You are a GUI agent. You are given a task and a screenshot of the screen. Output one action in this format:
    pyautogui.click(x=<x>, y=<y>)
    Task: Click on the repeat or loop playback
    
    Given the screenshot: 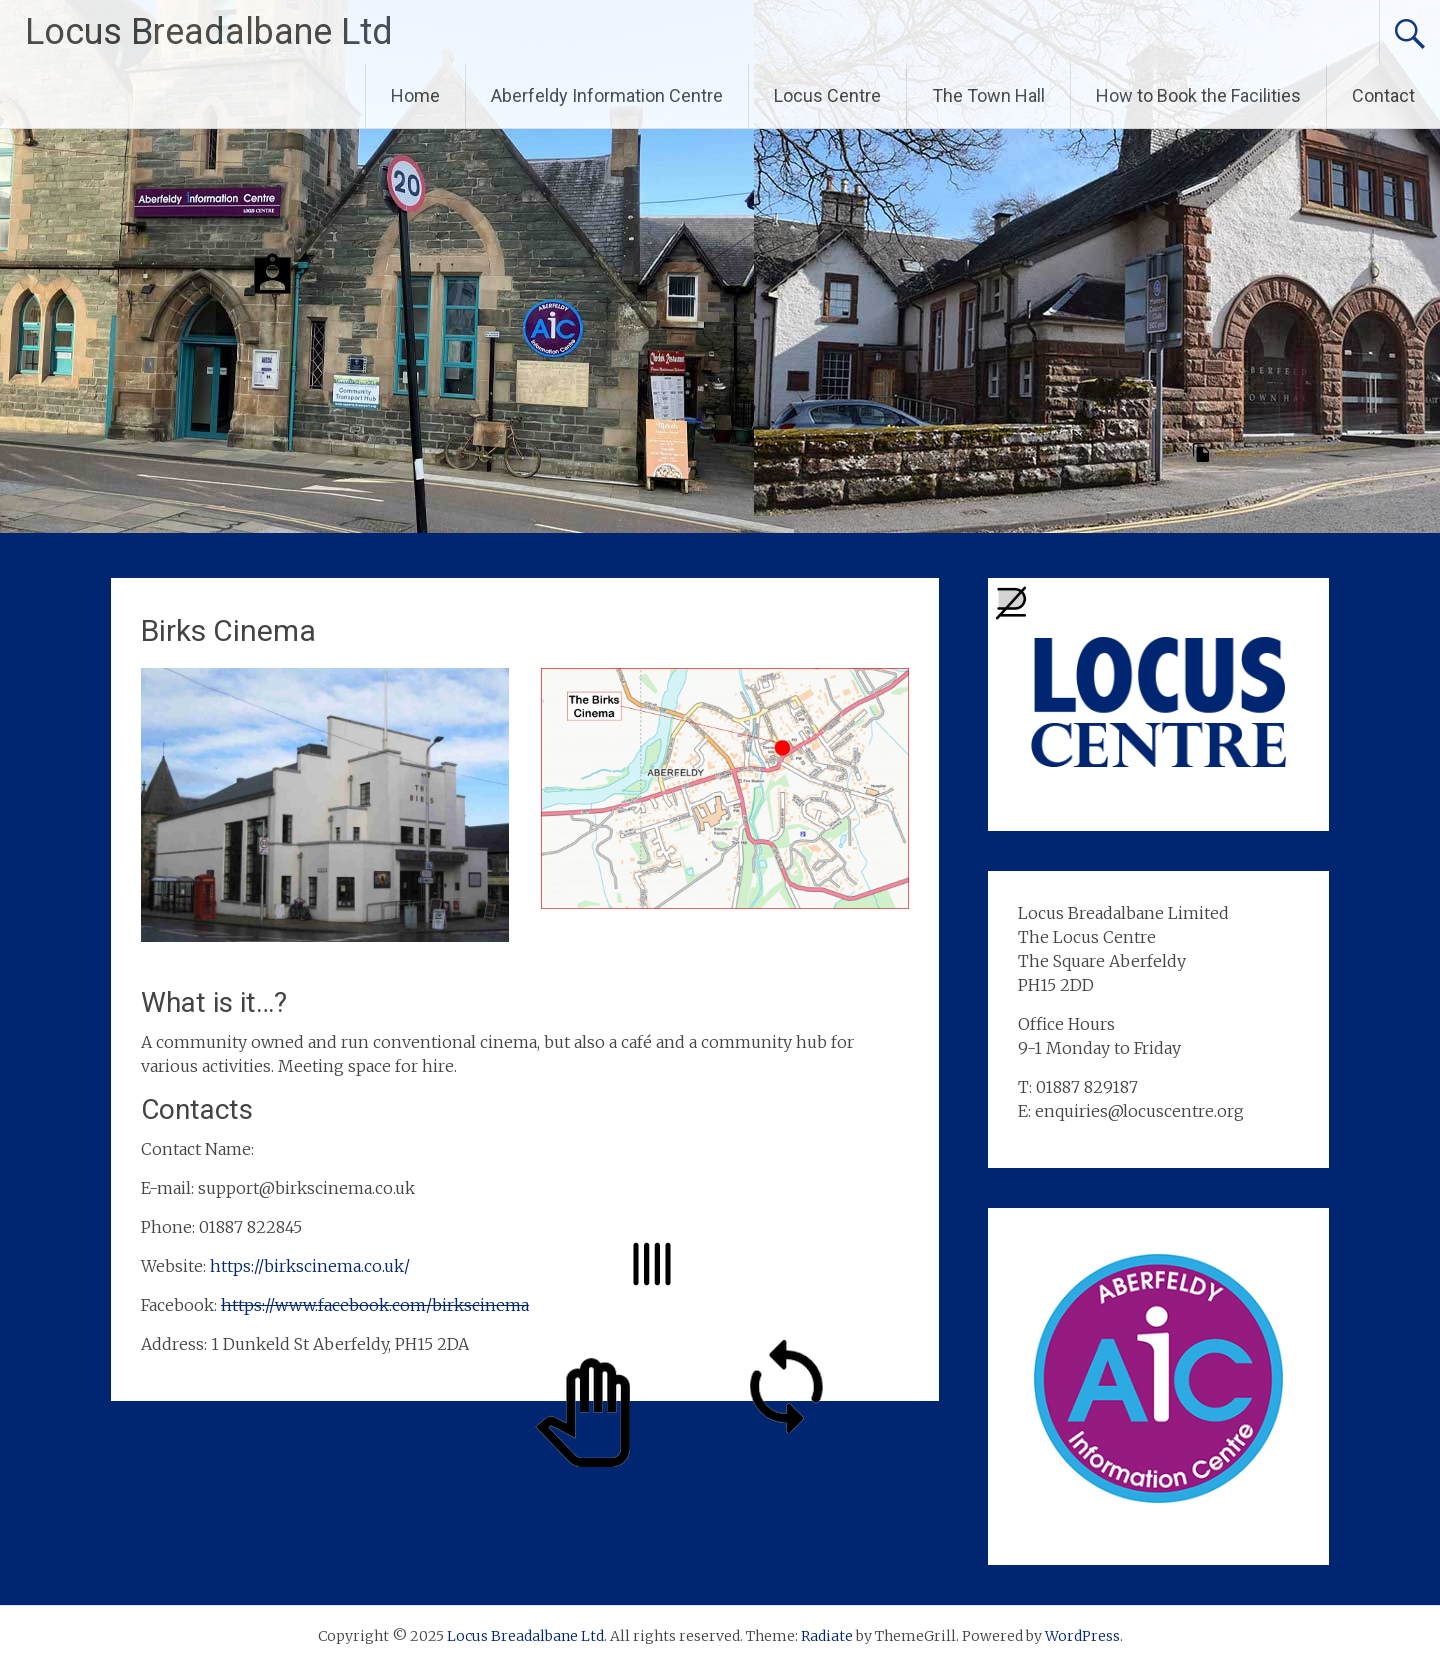 What is the action you would take?
    pyautogui.click(x=786, y=1386)
    